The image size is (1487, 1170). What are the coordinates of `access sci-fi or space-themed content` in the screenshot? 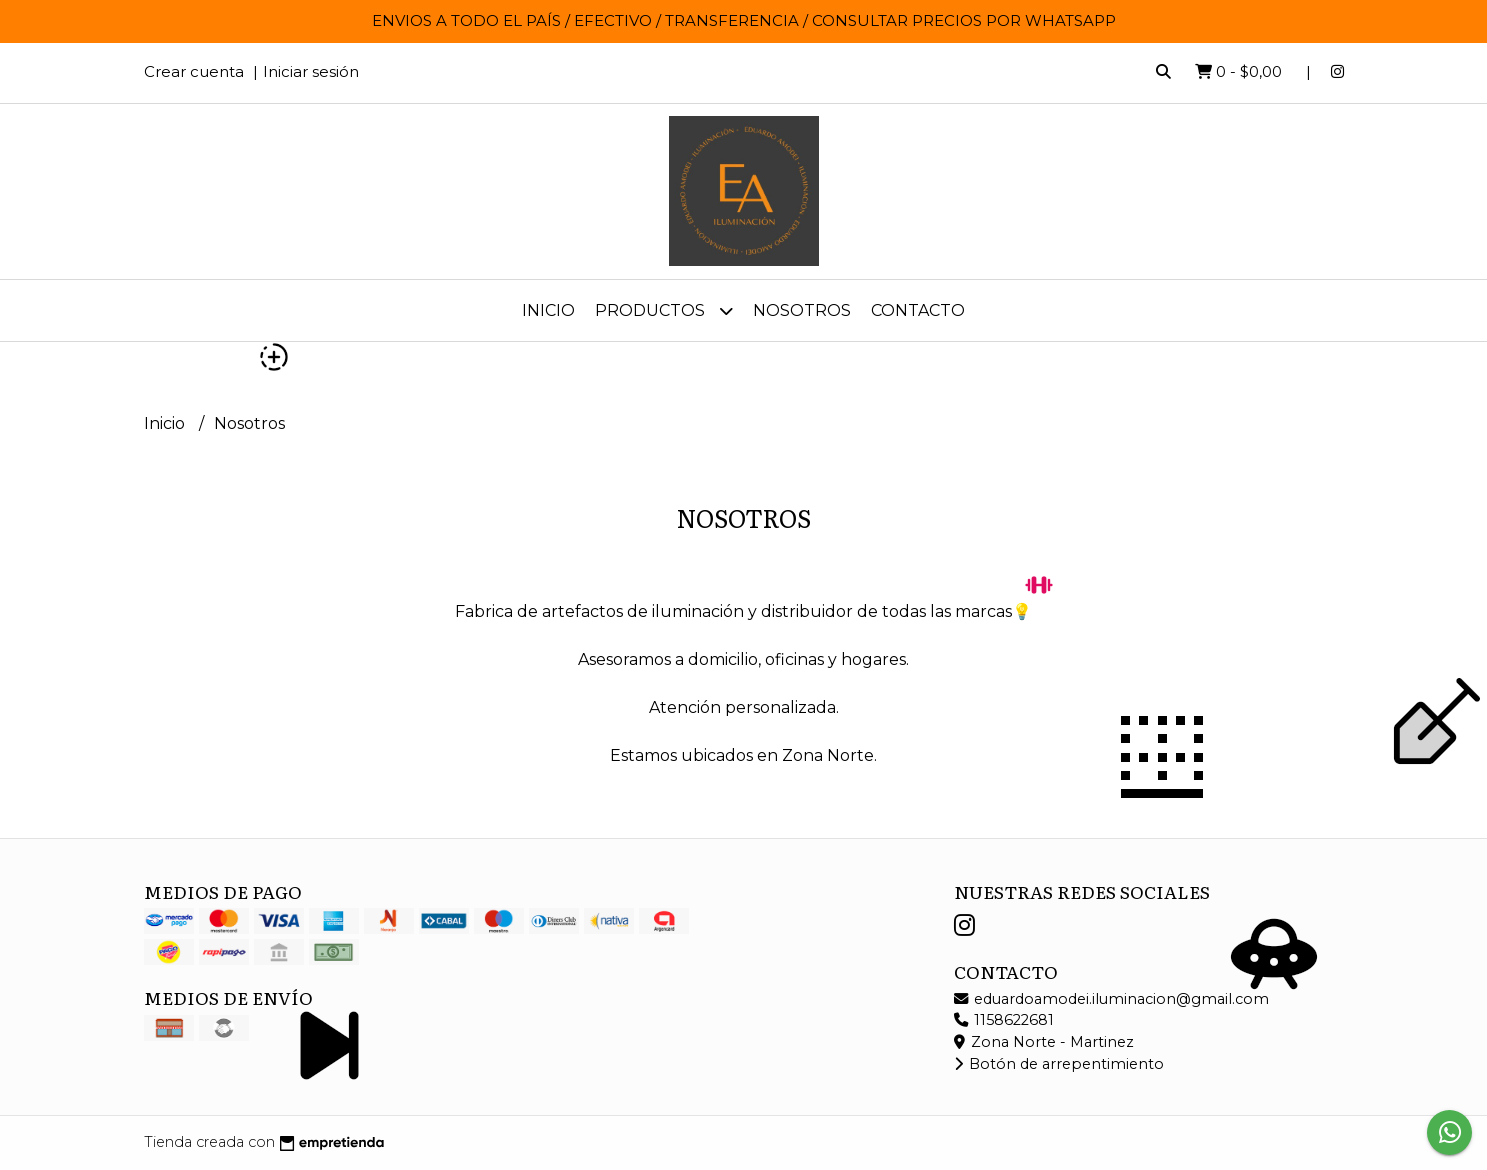 It's located at (1274, 954).